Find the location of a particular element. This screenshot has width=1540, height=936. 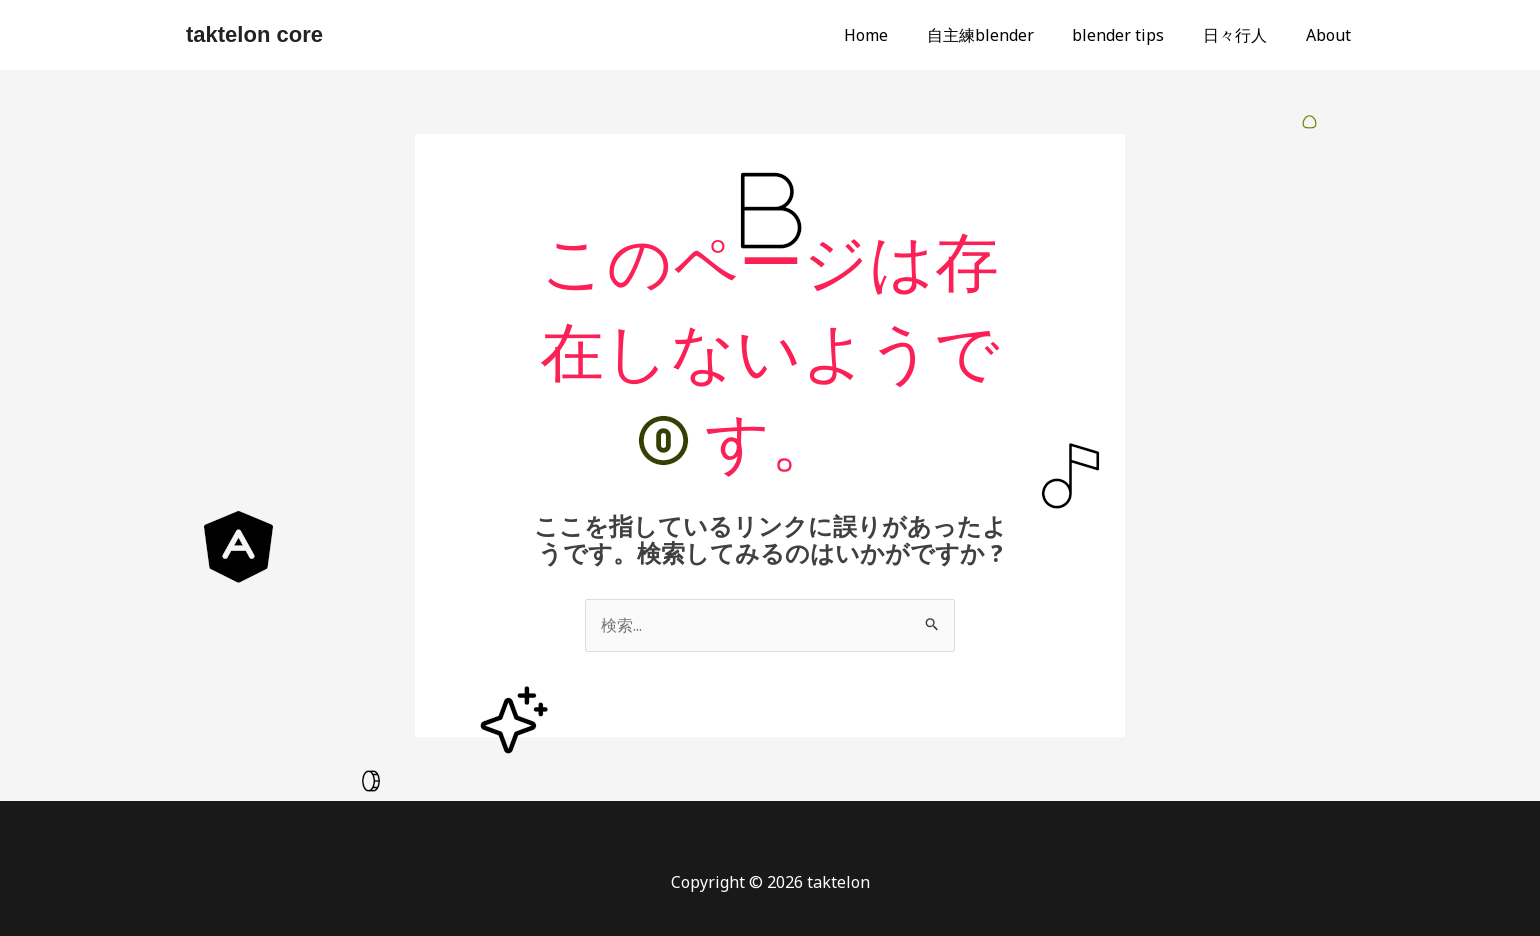

access music or audio player is located at coordinates (1070, 474).